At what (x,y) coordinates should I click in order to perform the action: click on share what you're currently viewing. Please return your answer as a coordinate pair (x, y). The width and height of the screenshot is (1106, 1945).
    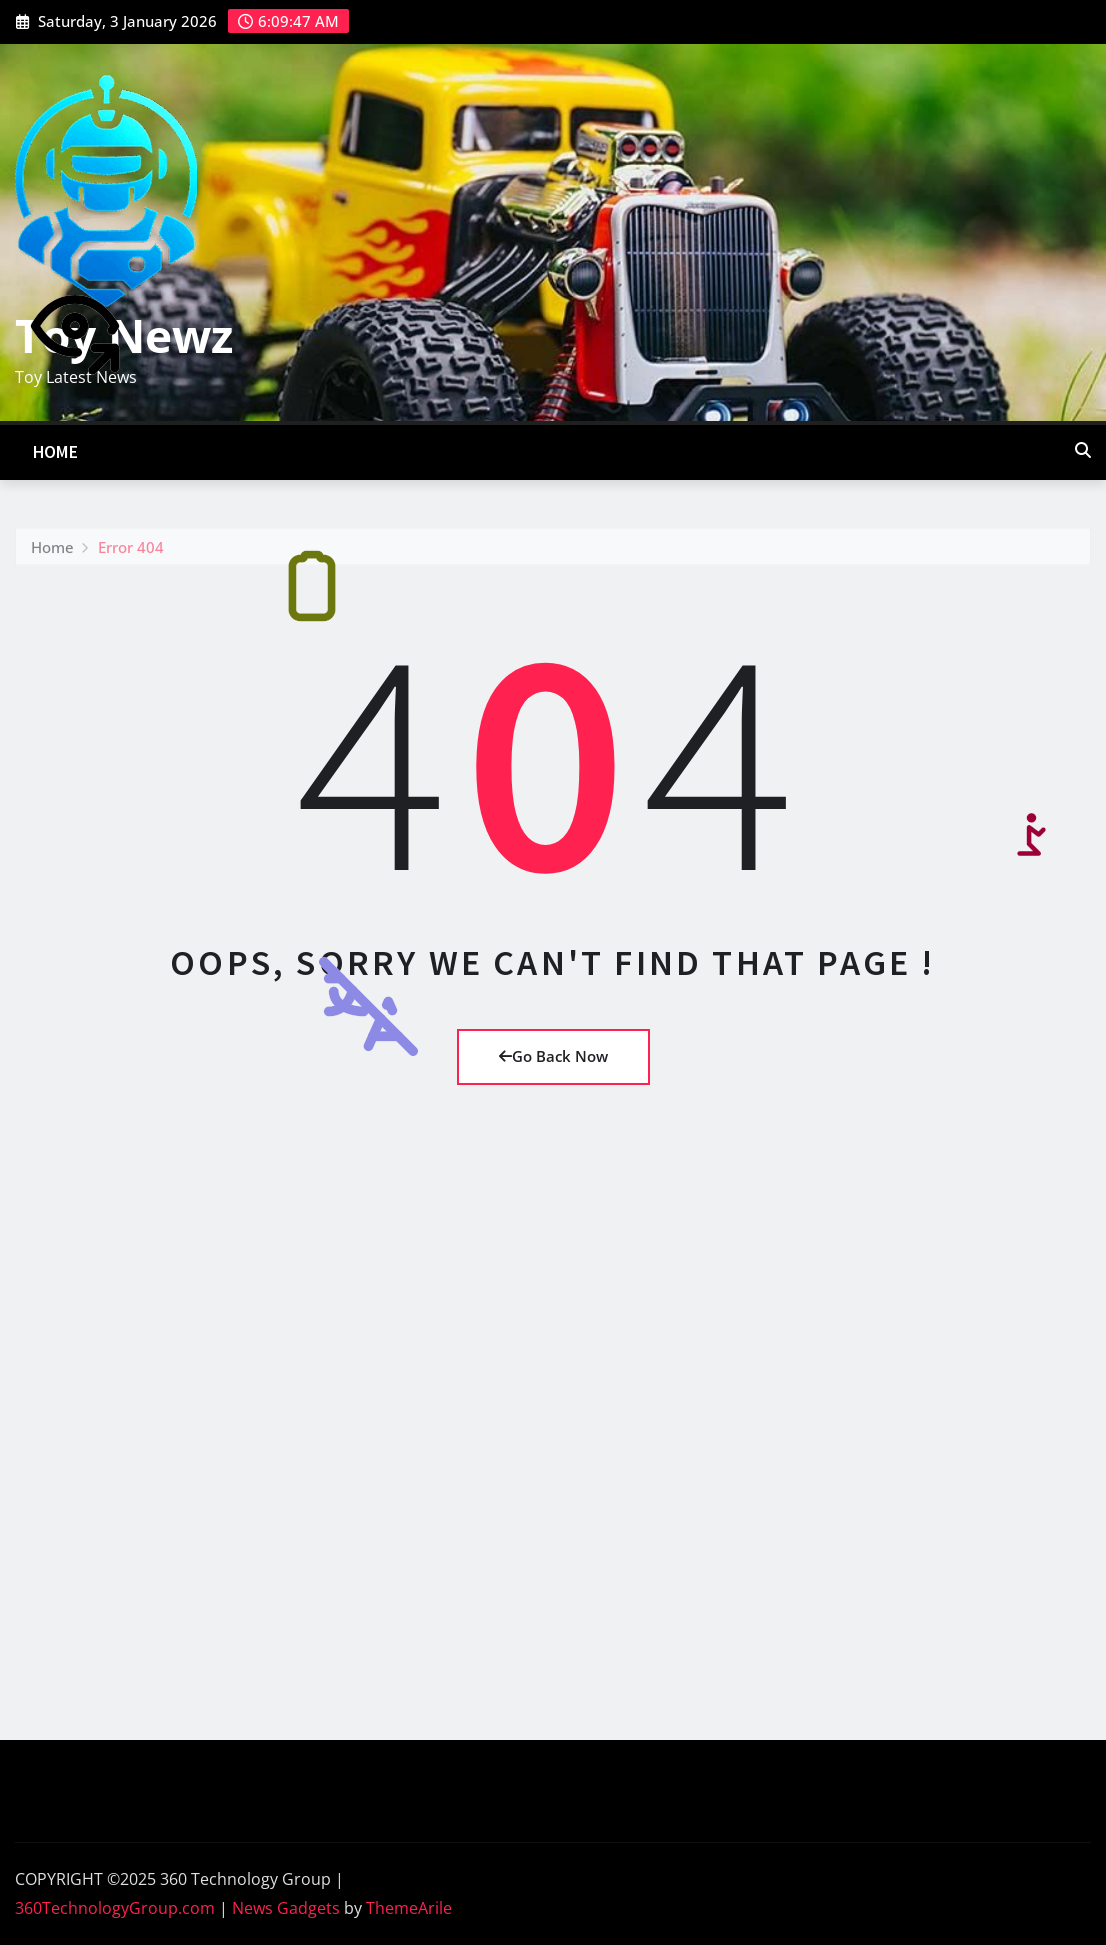
    Looking at the image, I should click on (75, 326).